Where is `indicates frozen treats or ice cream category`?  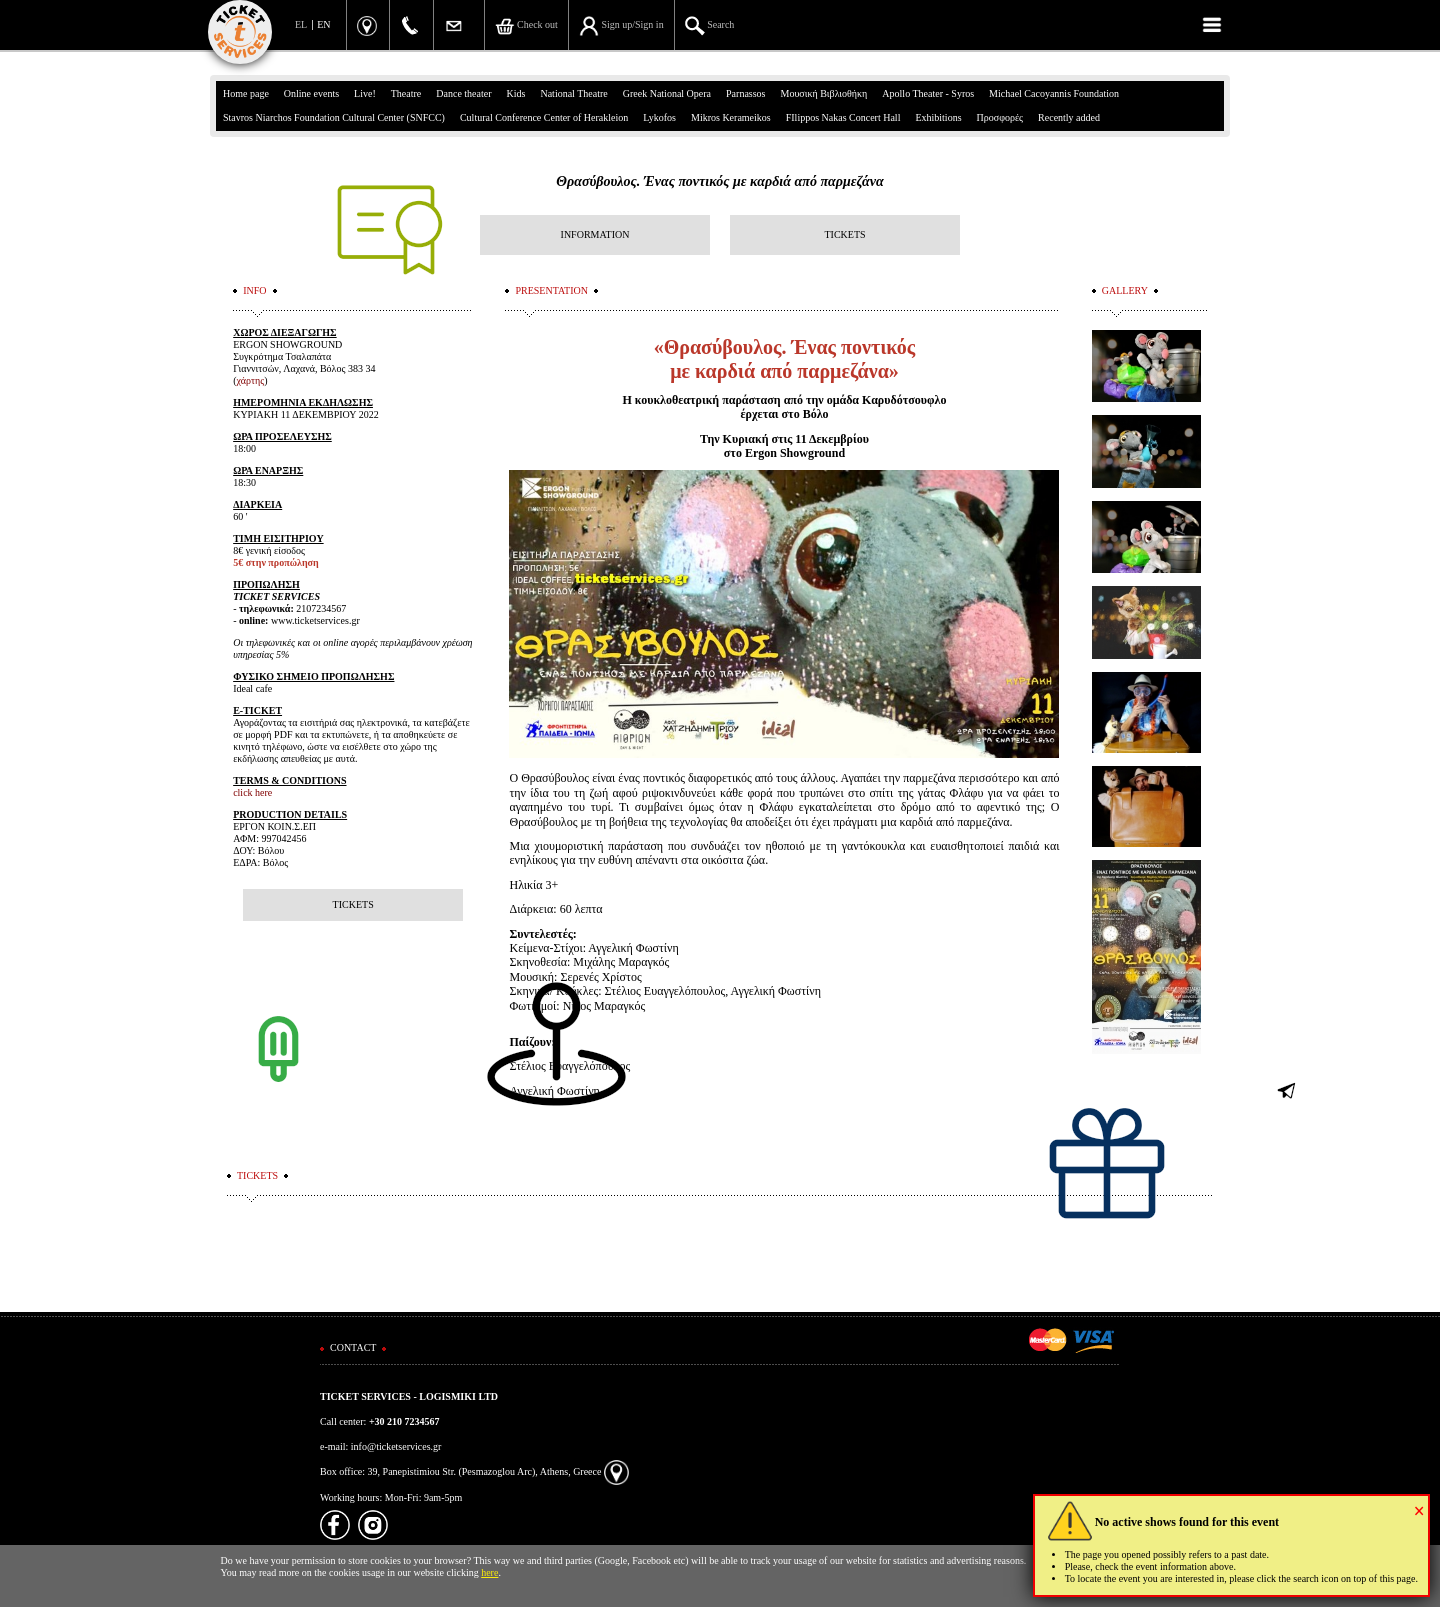
indicates frozen treats or ice cream category is located at coordinates (278, 1048).